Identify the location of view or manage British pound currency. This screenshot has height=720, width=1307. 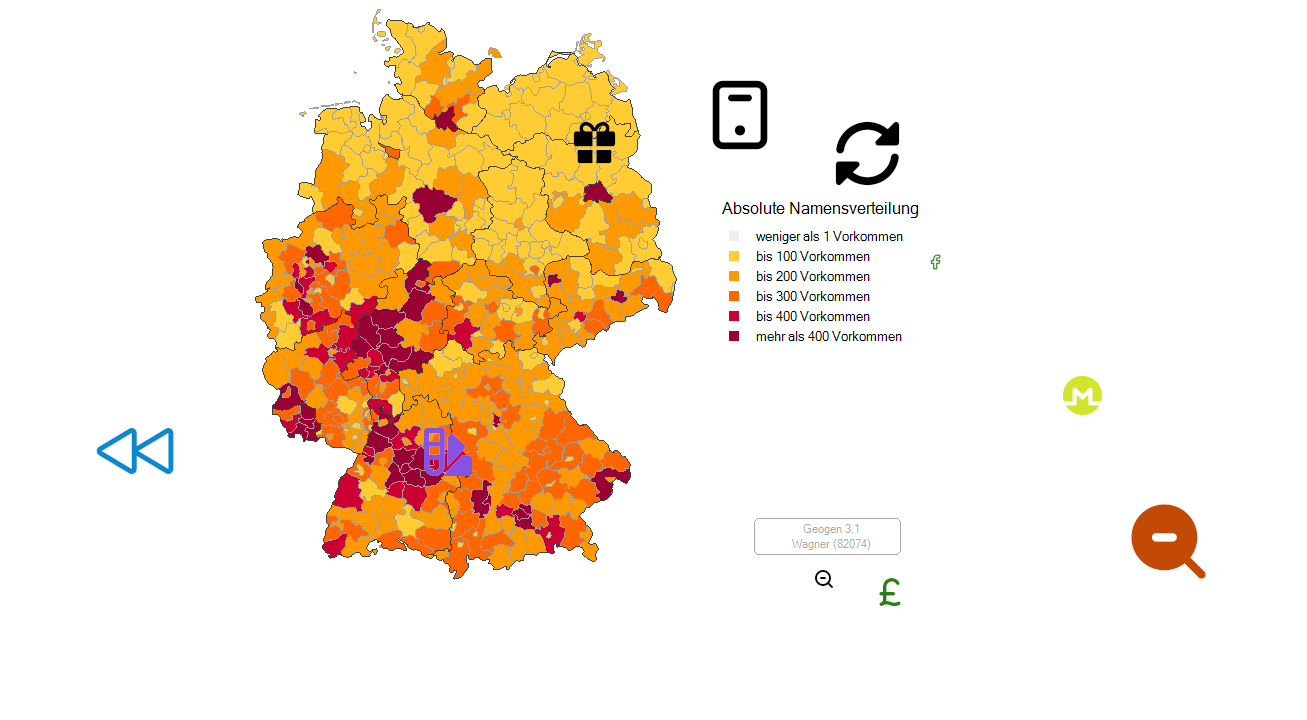
(890, 592).